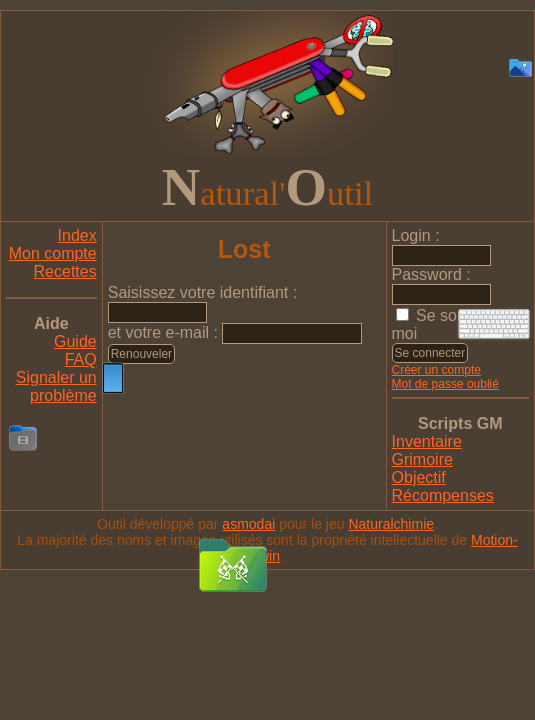  Describe the element at coordinates (520, 68) in the screenshot. I see `open pictures folder` at that location.